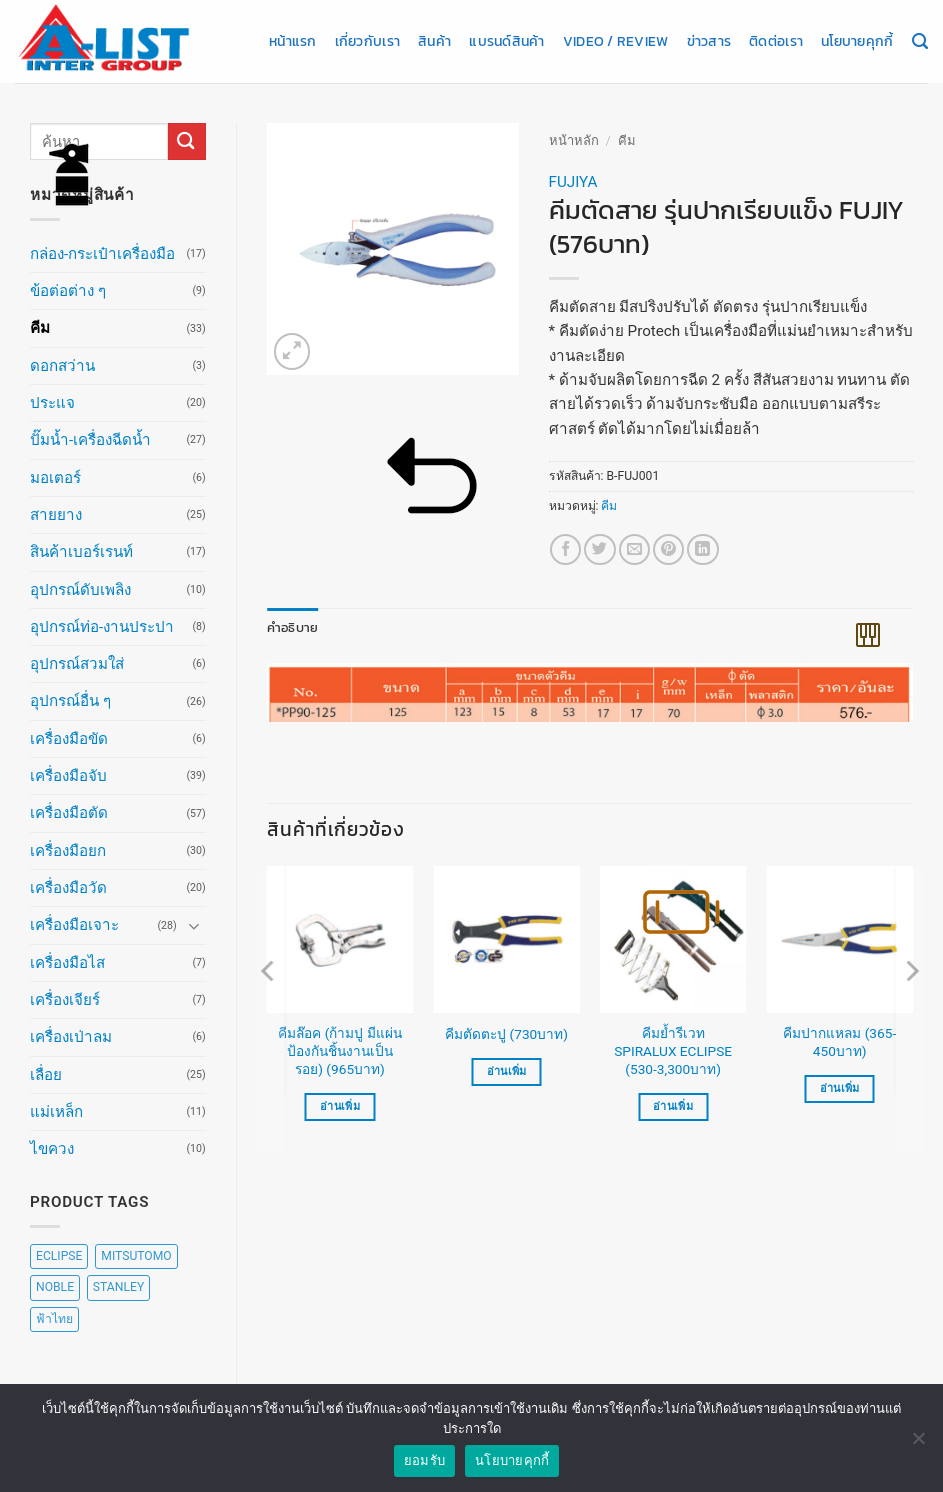  Describe the element at coordinates (680, 912) in the screenshot. I see `indicates low battery level` at that location.